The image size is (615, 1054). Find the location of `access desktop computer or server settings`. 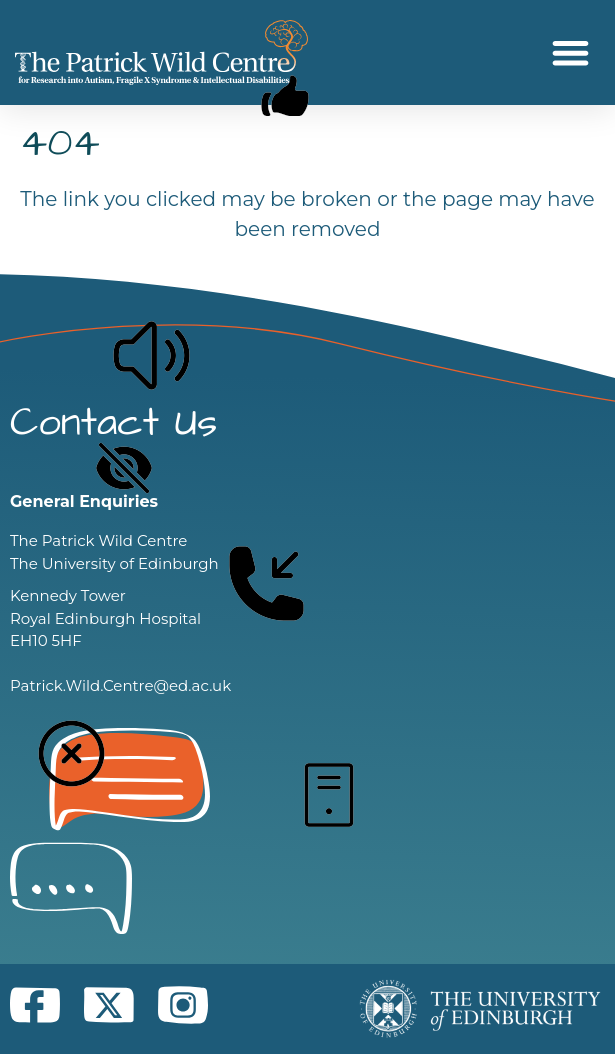

access desktop computer or server settings is located at coordinates (329, 795).